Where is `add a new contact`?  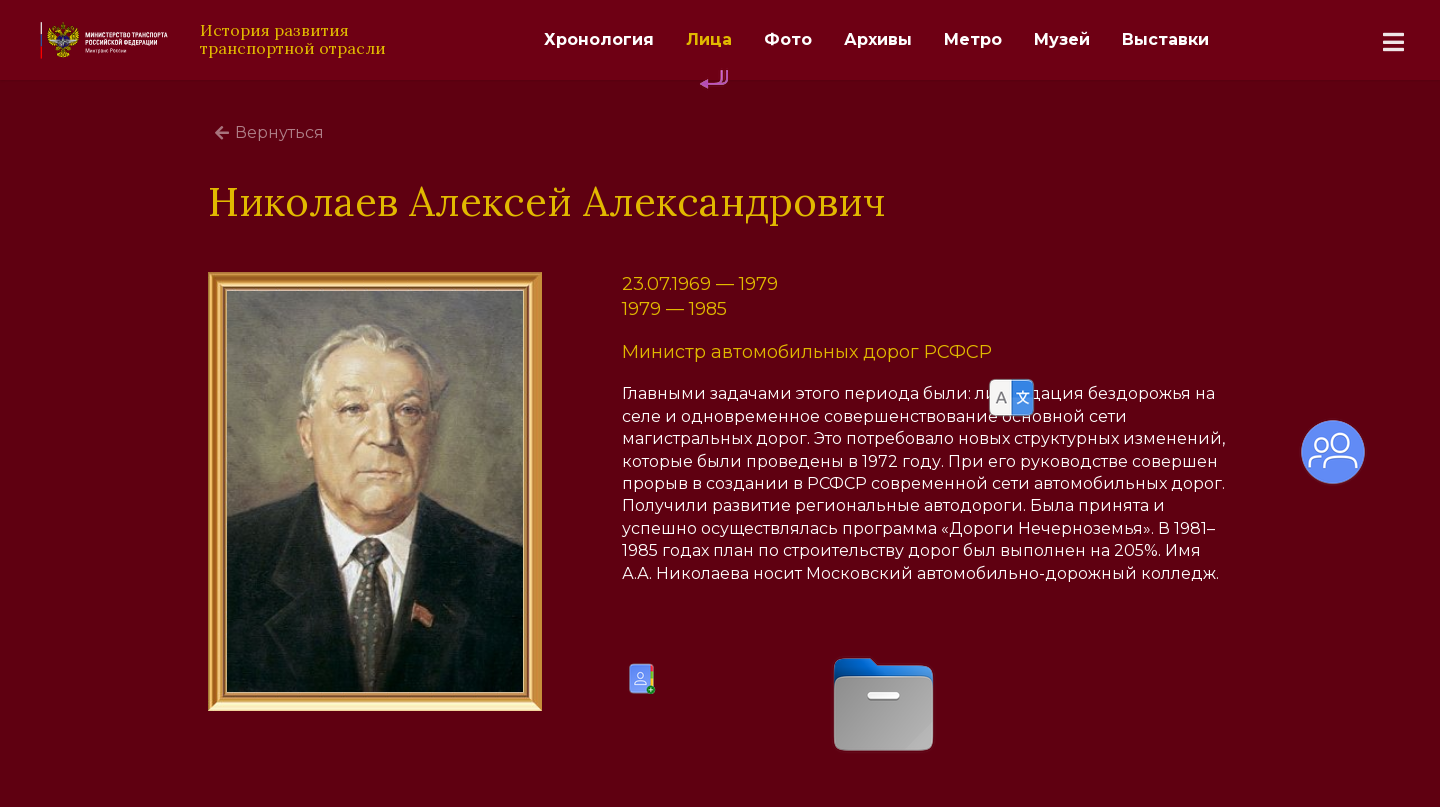
add a new contact is located at coordinates (641, 678).